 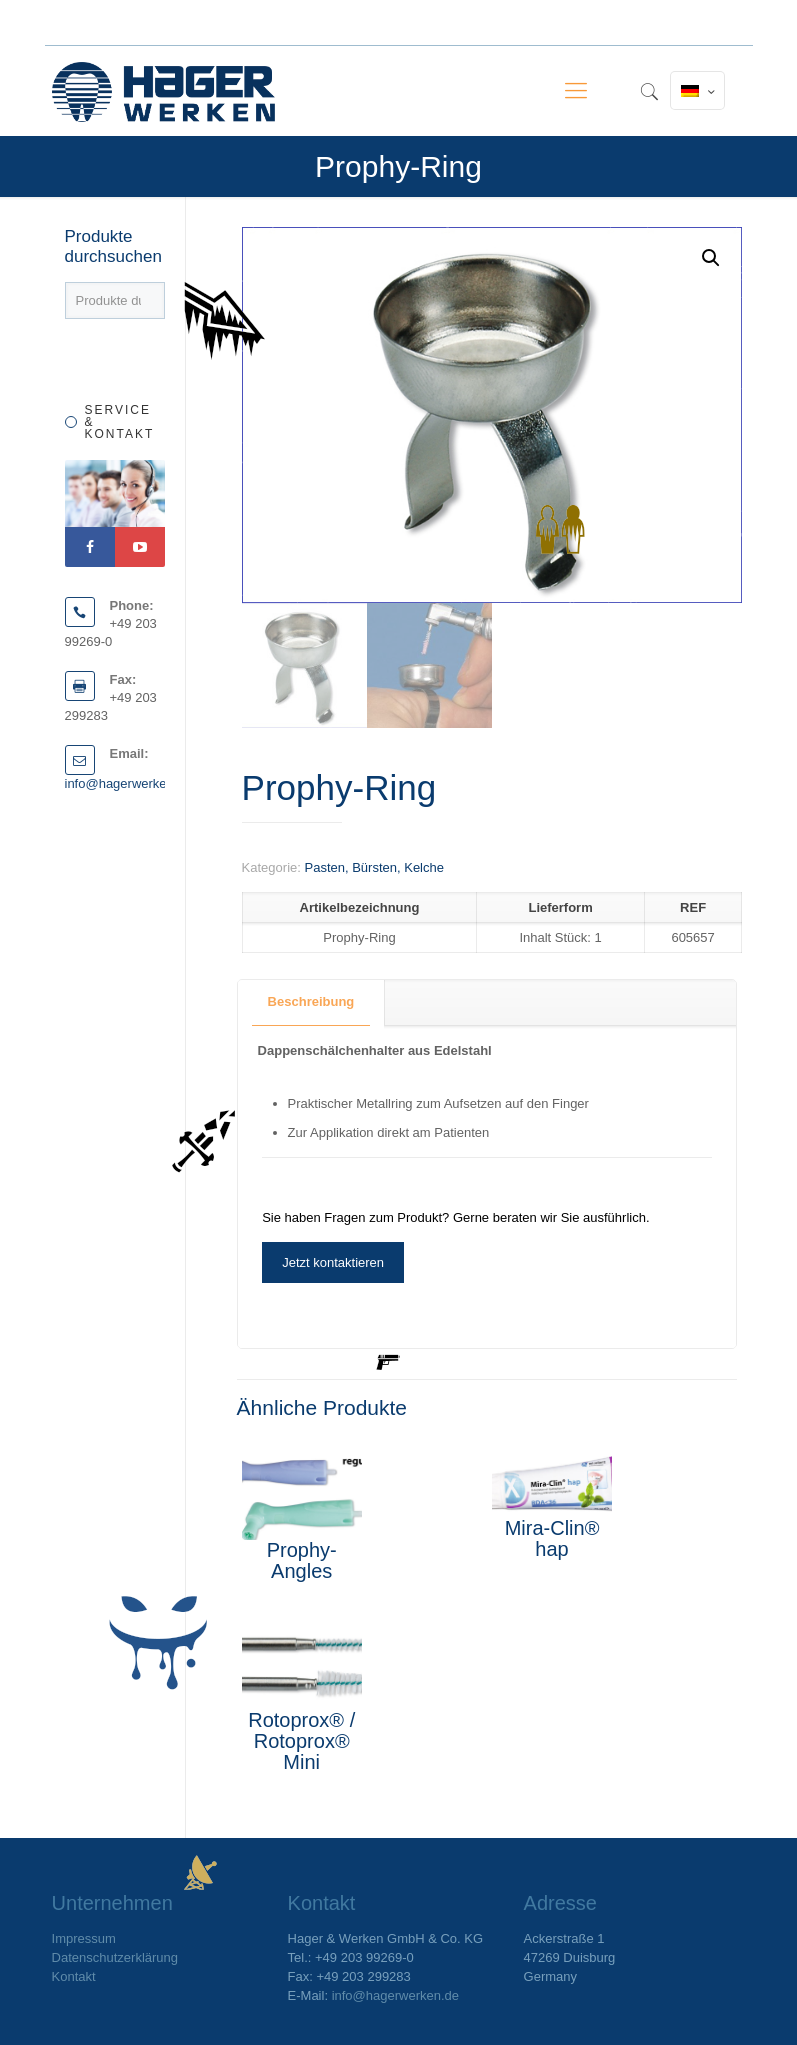 What do you see at coordinates (225, 320) in the screenshot?
I see `ice arrow ability or spell` at bounding box center [225, 320].